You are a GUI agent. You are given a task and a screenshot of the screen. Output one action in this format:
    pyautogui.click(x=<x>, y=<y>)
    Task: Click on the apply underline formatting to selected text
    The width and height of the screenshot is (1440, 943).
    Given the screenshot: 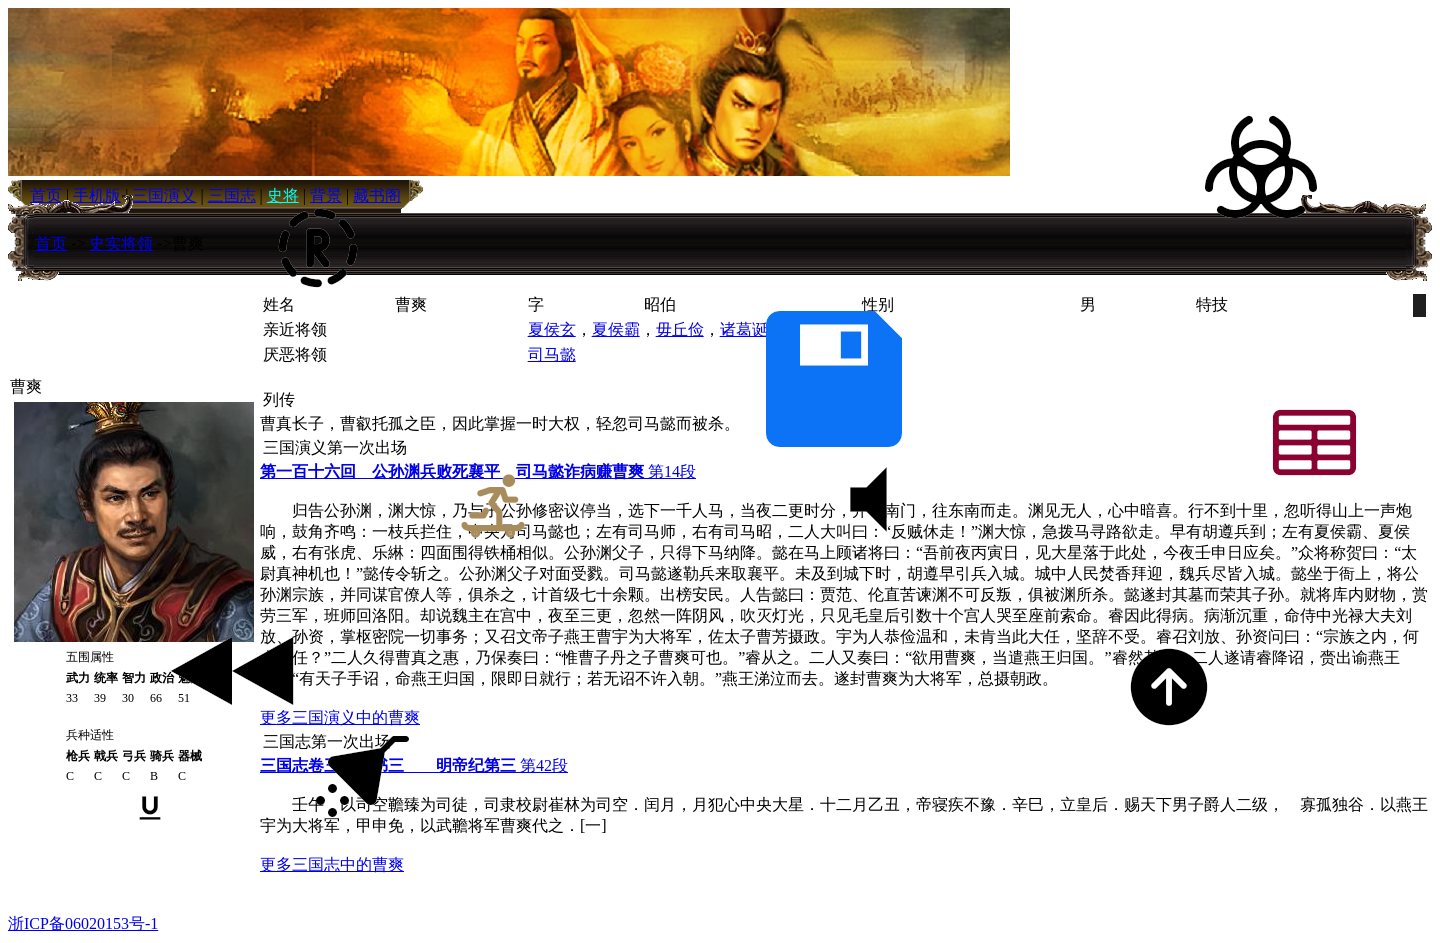 What is the action you would take?
    pyautogui.click(x=150, y=808)
    